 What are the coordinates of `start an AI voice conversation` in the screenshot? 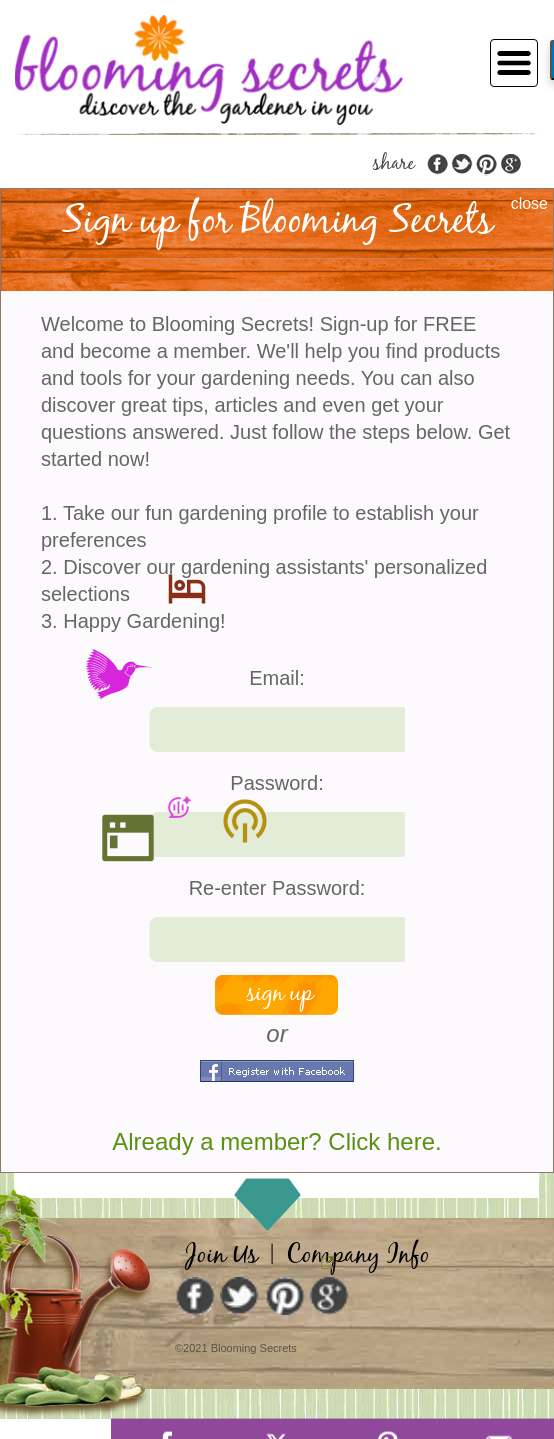 It's located at (178, 807).